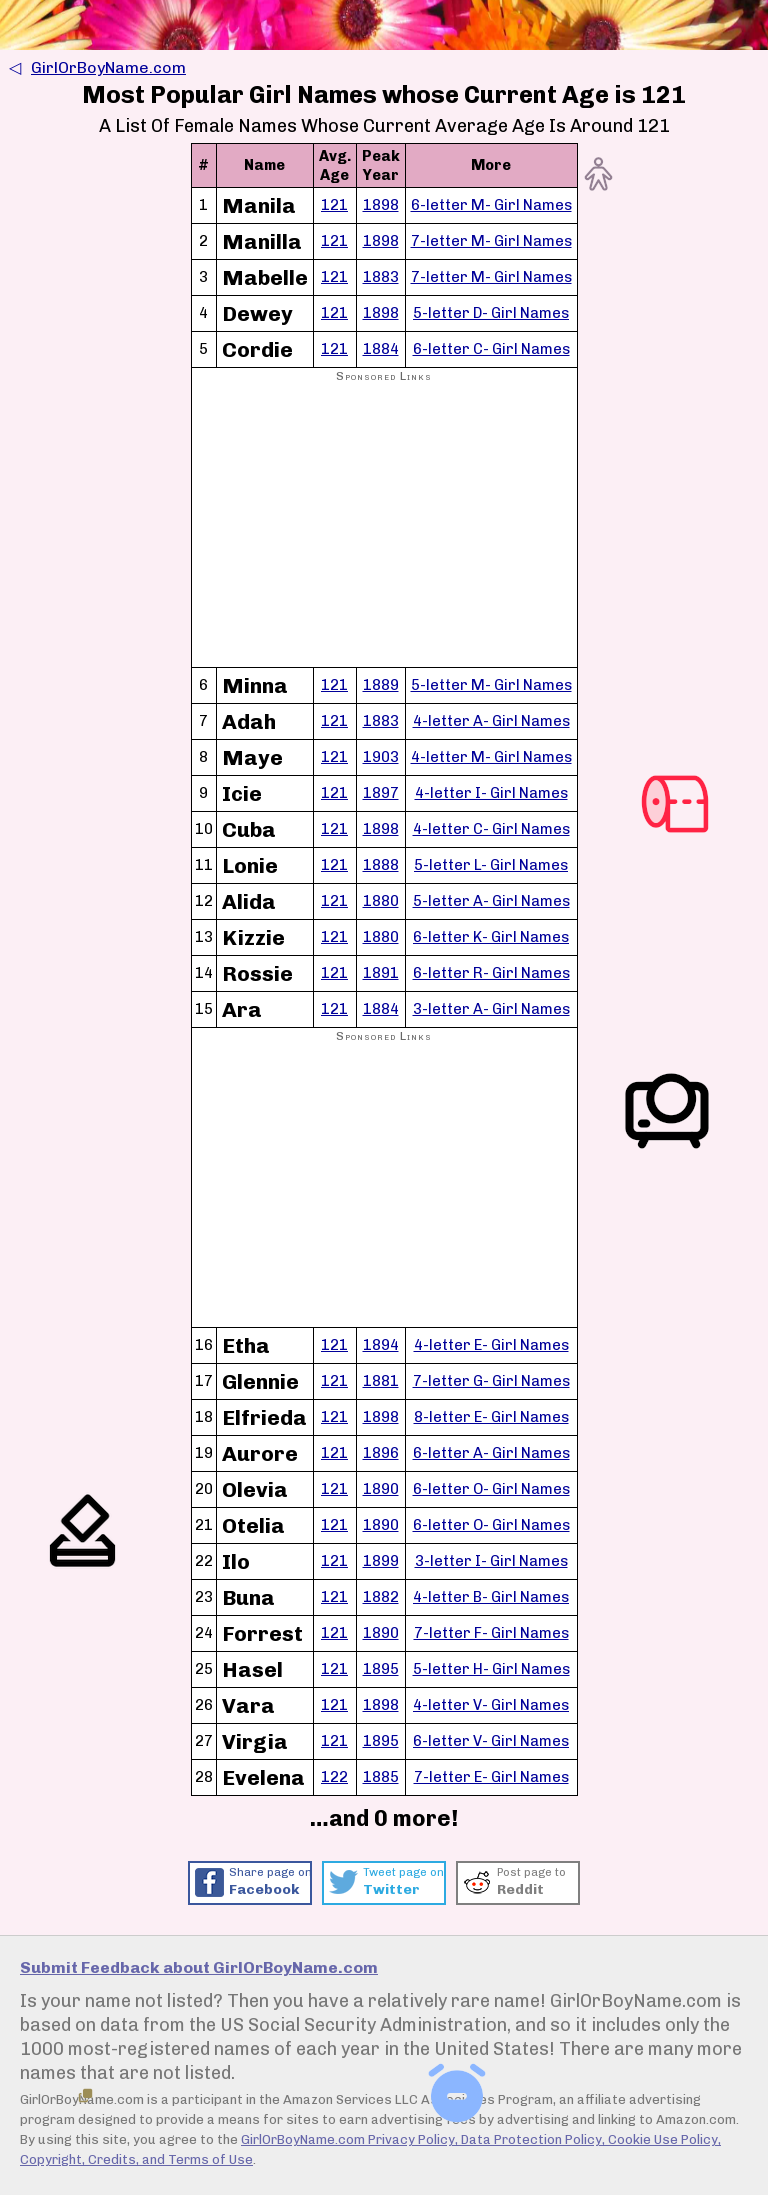 This screenshot has height=2195, width=768. Describe the element at coordinates (667, 1111) in the screenshot. I see `connect to a projector device` at that location.